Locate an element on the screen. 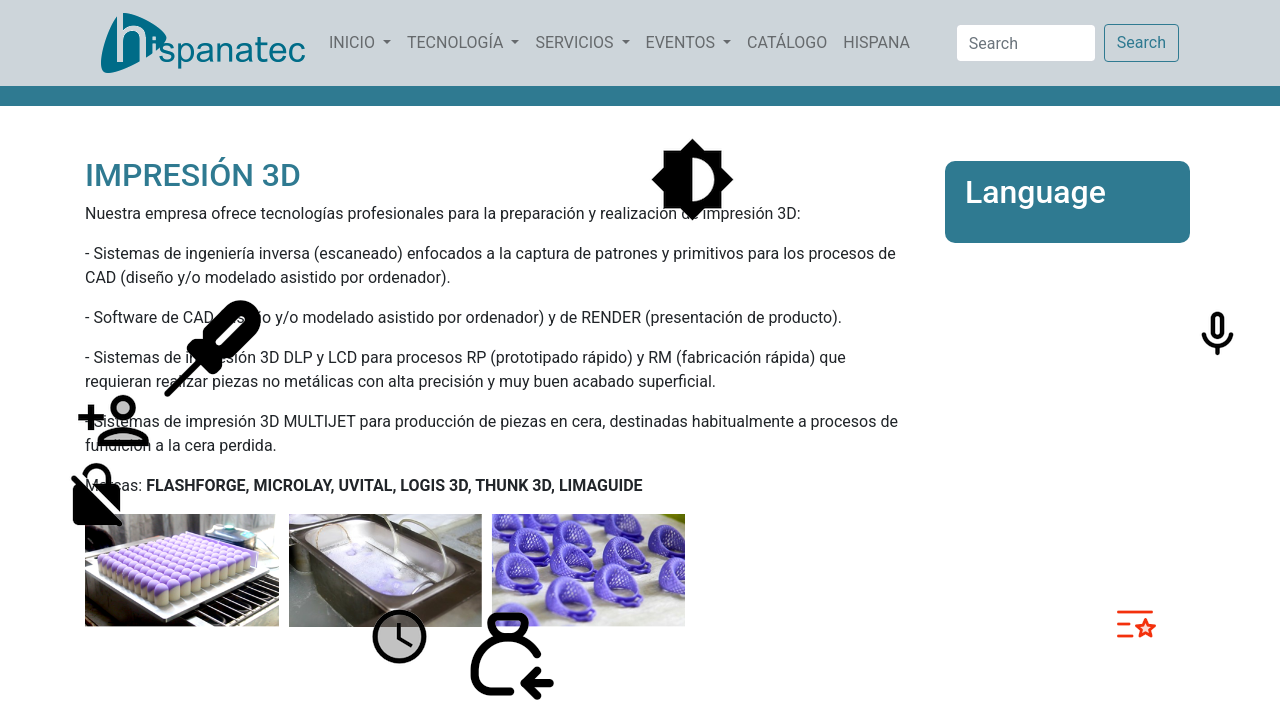 The width and height of the screenshot is (1280, 720). access settings or configuration options is located at coordinates (212, 348).